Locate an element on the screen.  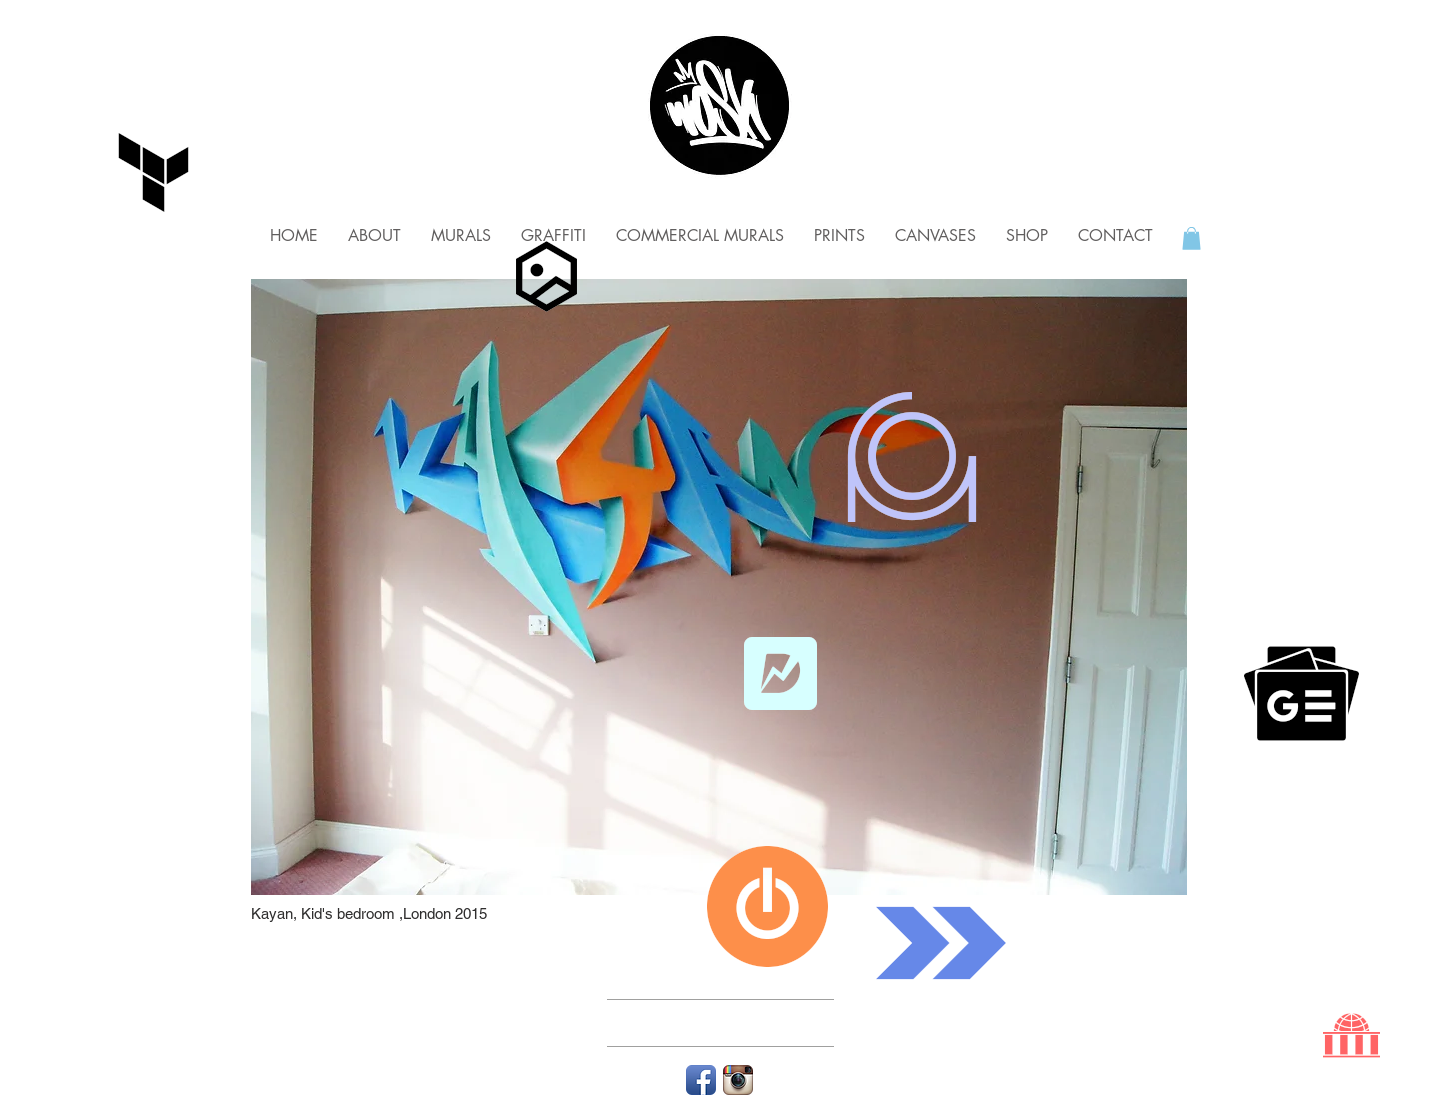
inertia.js framework logo is located at coordinates (941, 943).